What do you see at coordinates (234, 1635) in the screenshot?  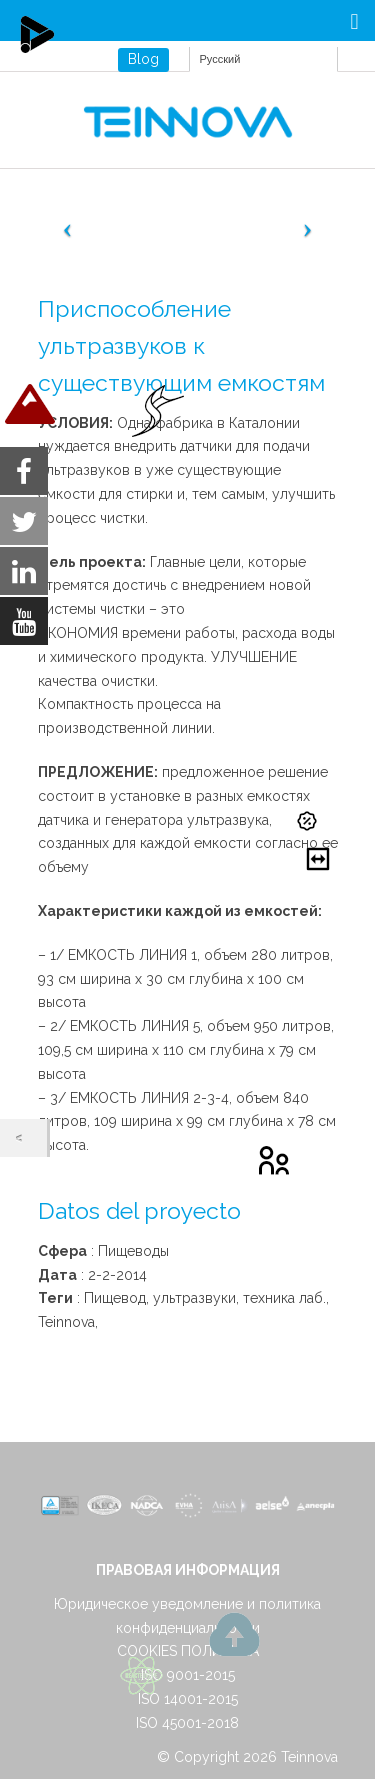 I see `upload file to cloud storage` at bounding box center [234, 1635].